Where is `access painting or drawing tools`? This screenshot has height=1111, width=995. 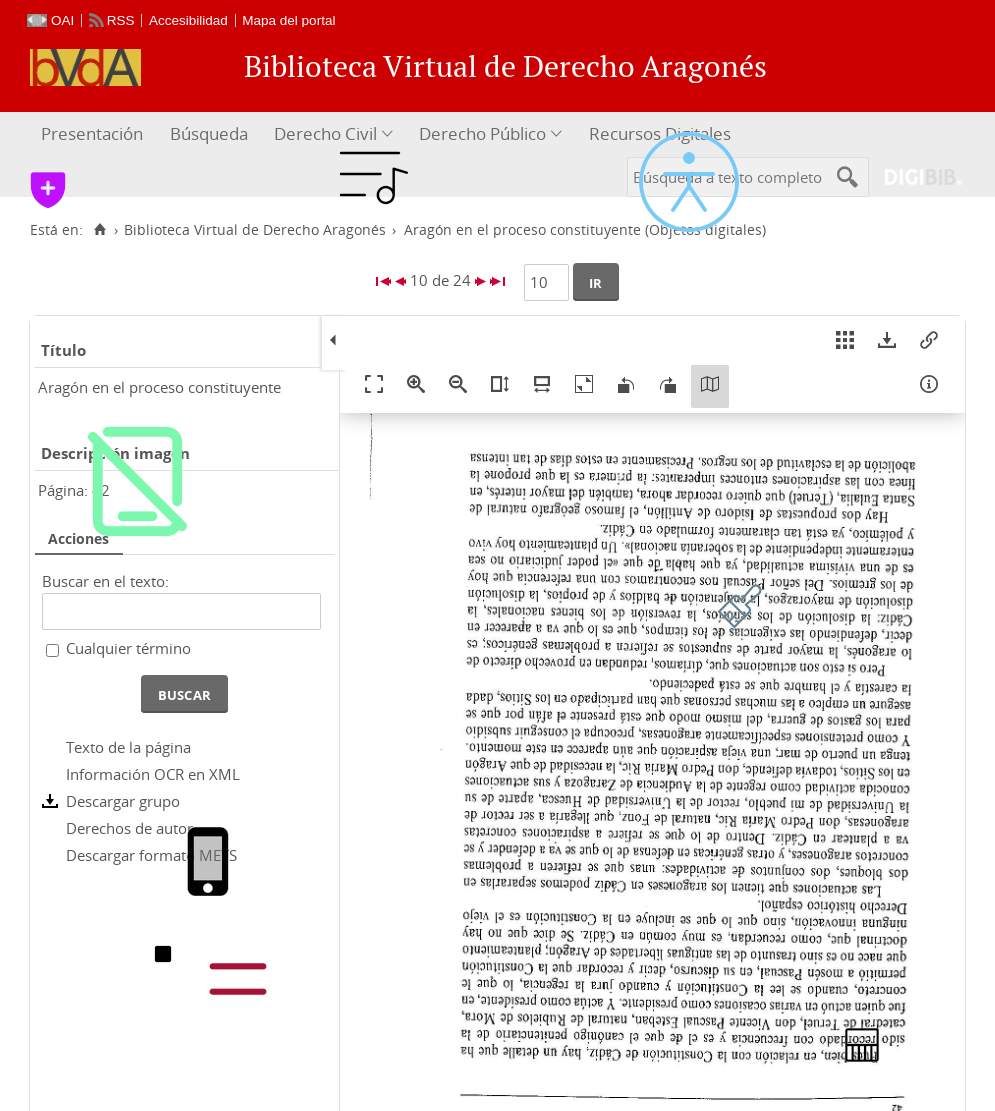 access painting or drawing tools is located at coordinates (740, 605).